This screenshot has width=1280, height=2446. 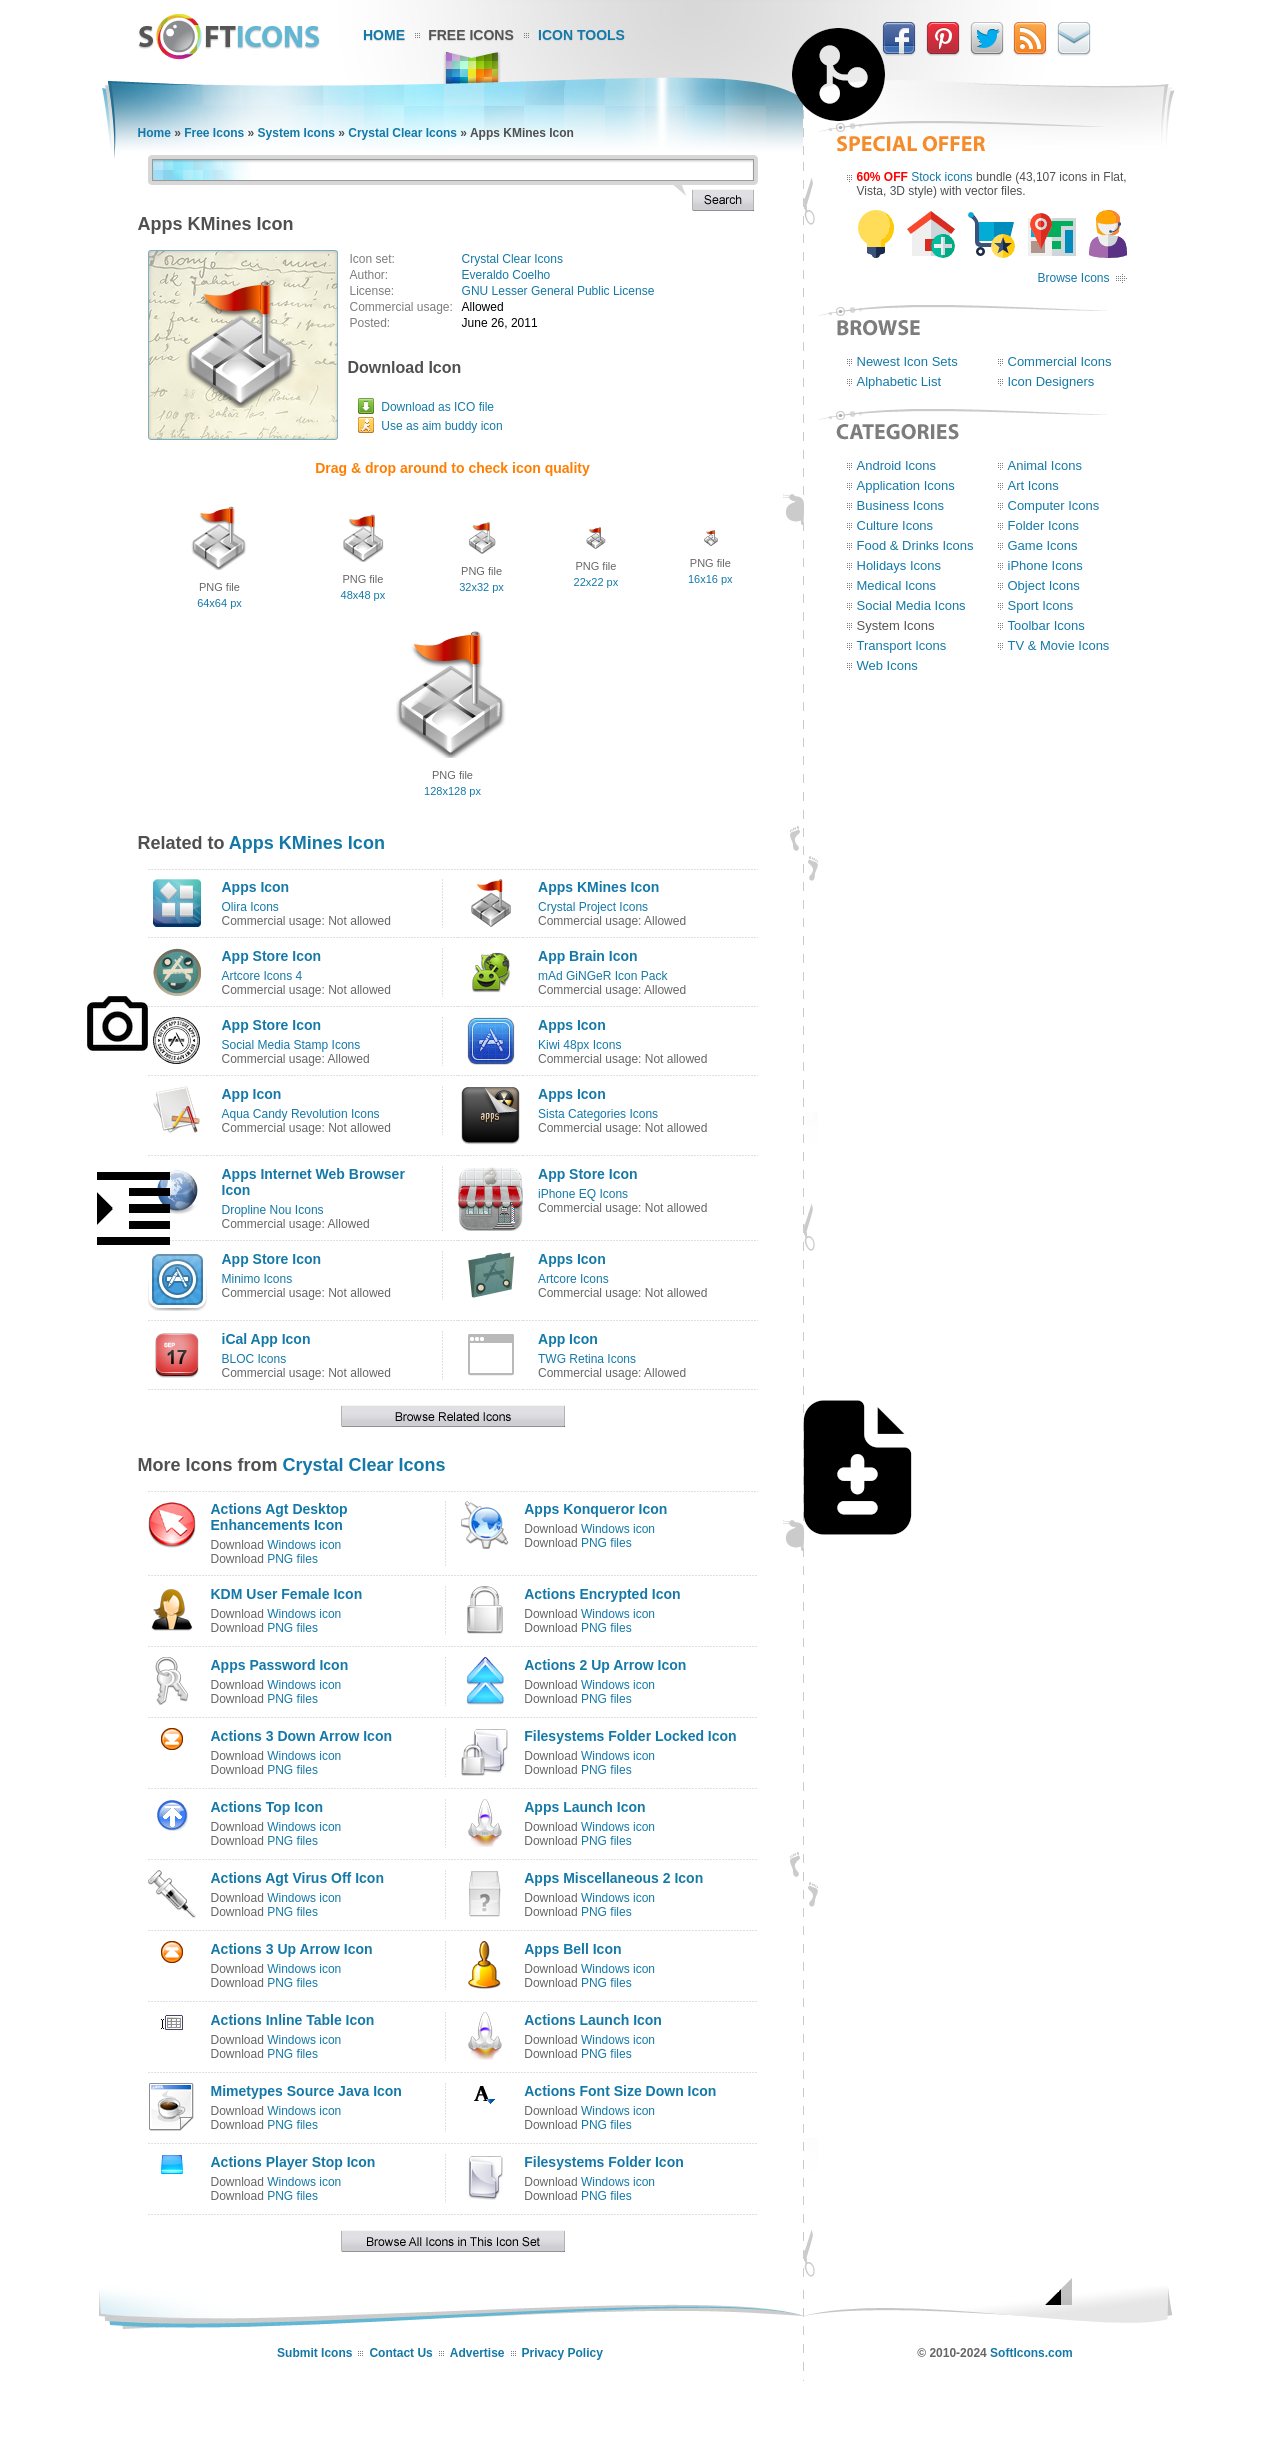 I want to click on take a photo, so click(x=117, y=1026).